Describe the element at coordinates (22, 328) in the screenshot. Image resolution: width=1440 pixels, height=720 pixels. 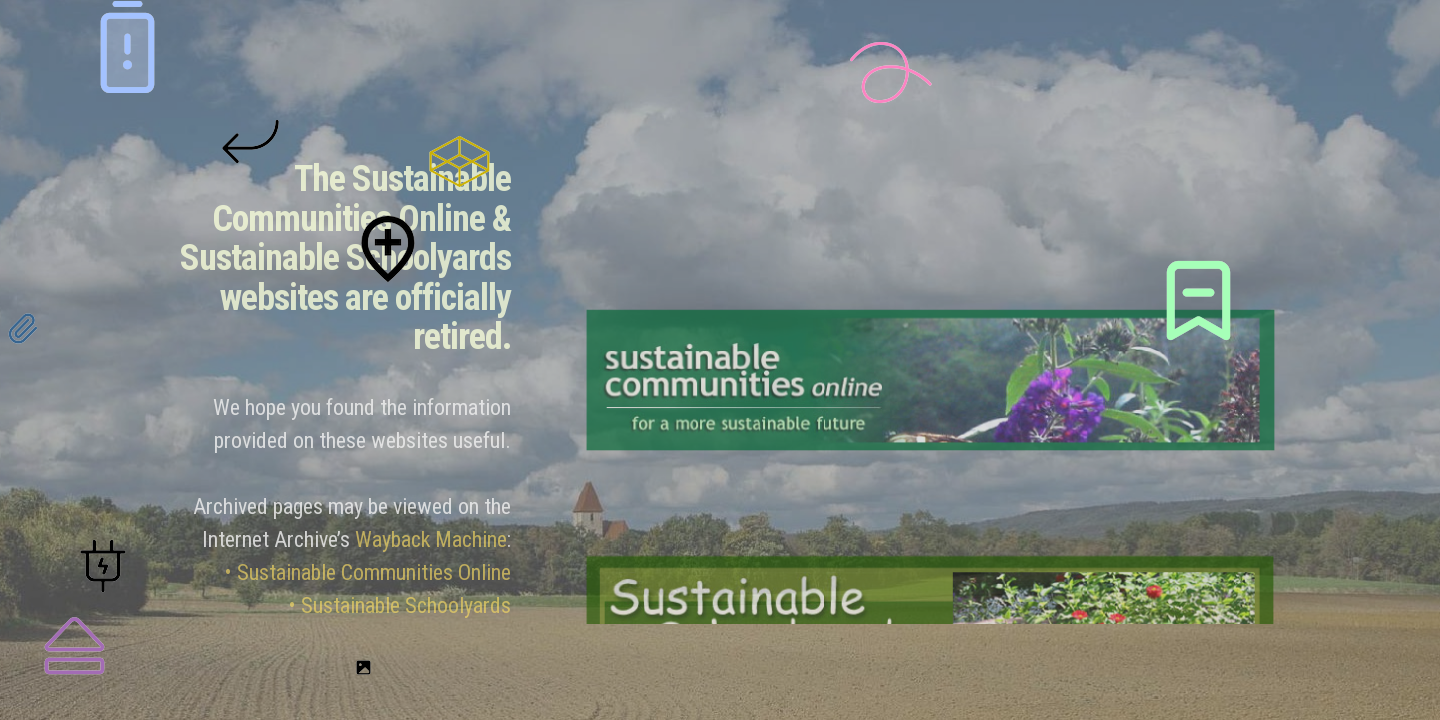
I see `attach a file to your message` at that location.